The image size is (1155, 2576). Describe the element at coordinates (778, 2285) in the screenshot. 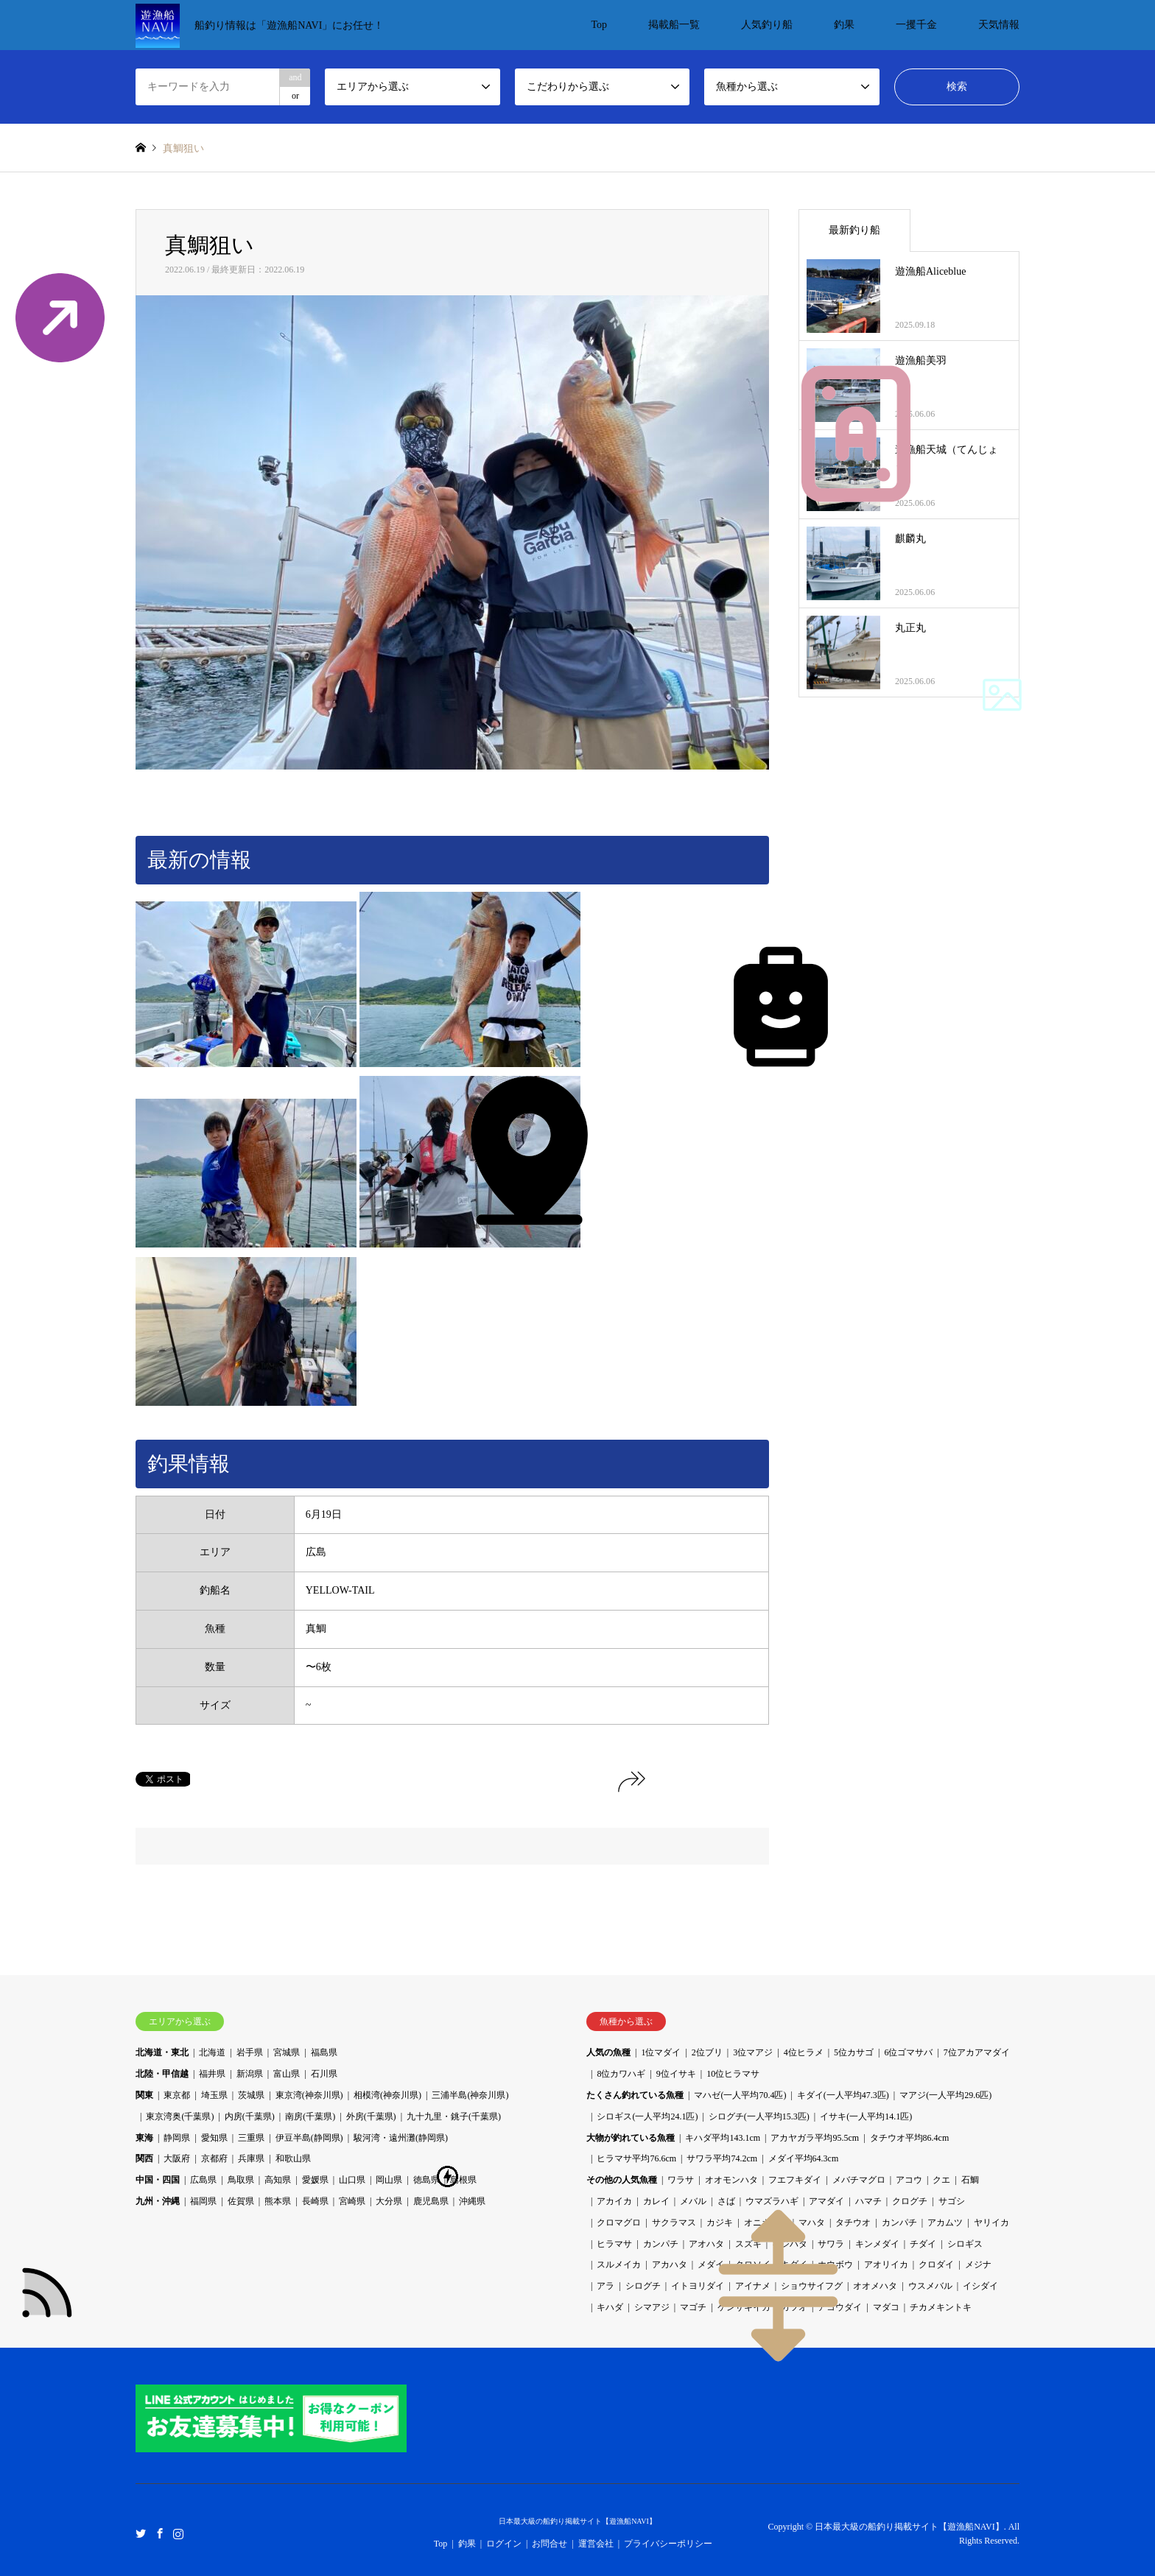

I see `split content vertically` at that location.